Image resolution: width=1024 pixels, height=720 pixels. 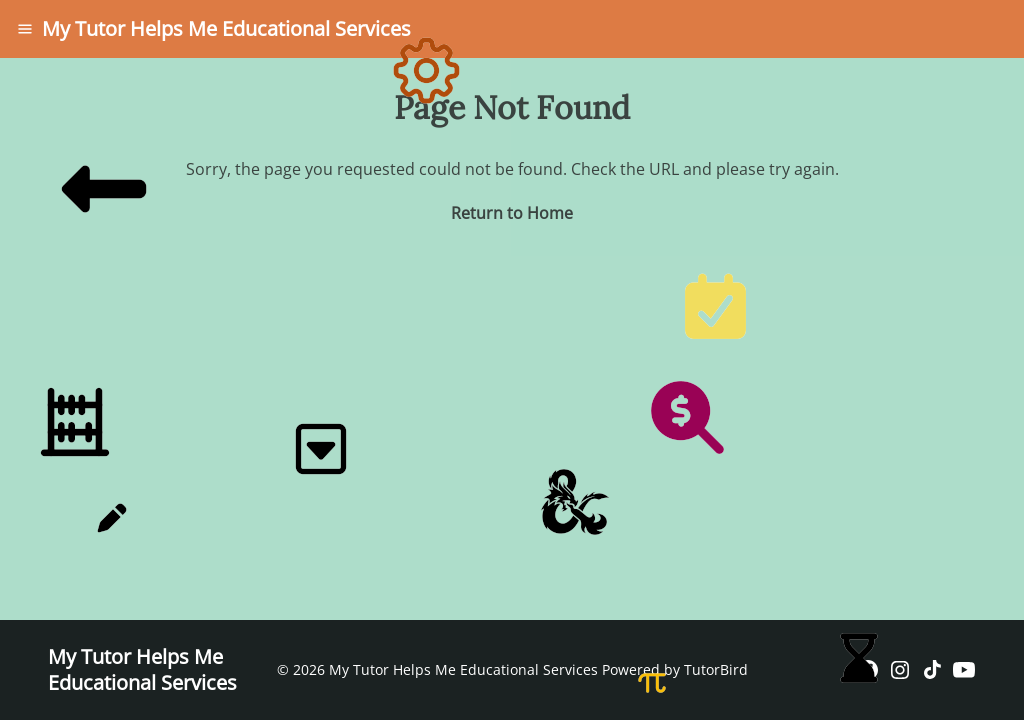 What do you see at coordinates (426, 70) in the screenshot?
I see `access settings or preferences` at bounding box center [426, 70].